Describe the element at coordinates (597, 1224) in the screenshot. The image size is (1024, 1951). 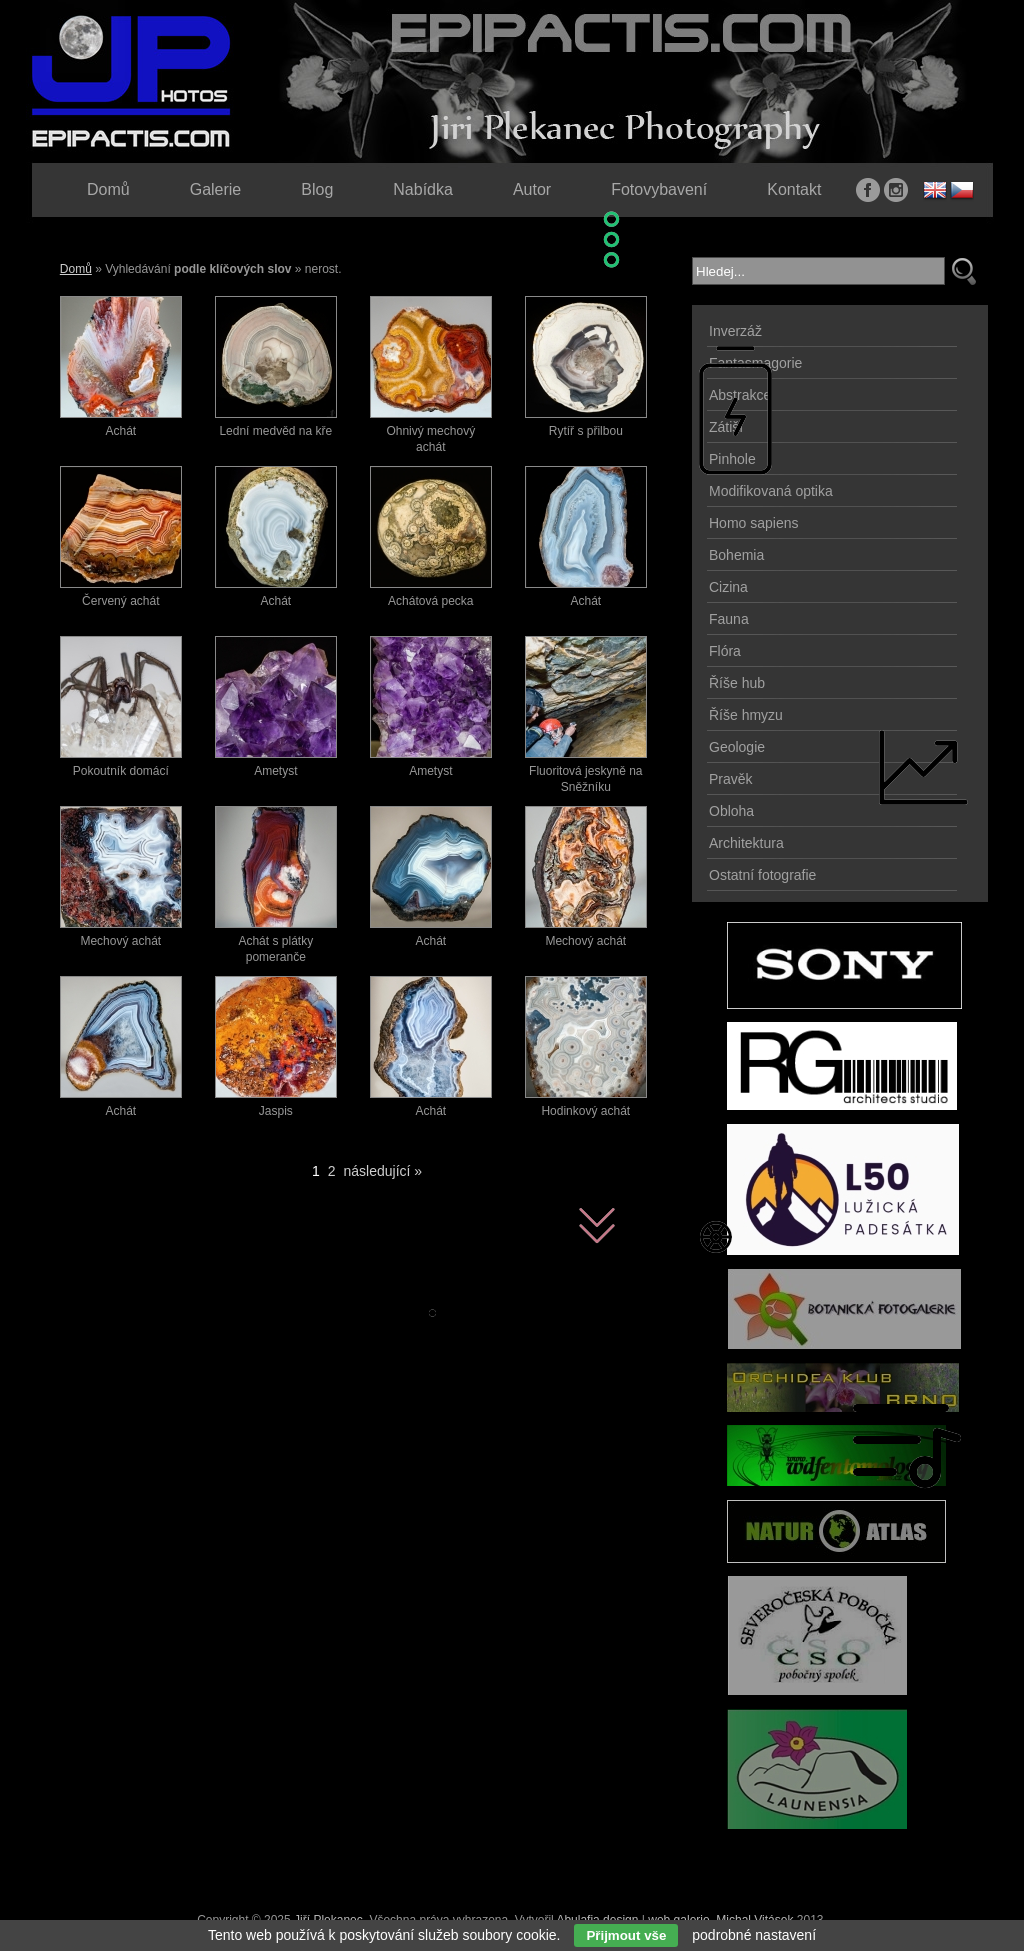
I see `expand to show more content below` at that location.